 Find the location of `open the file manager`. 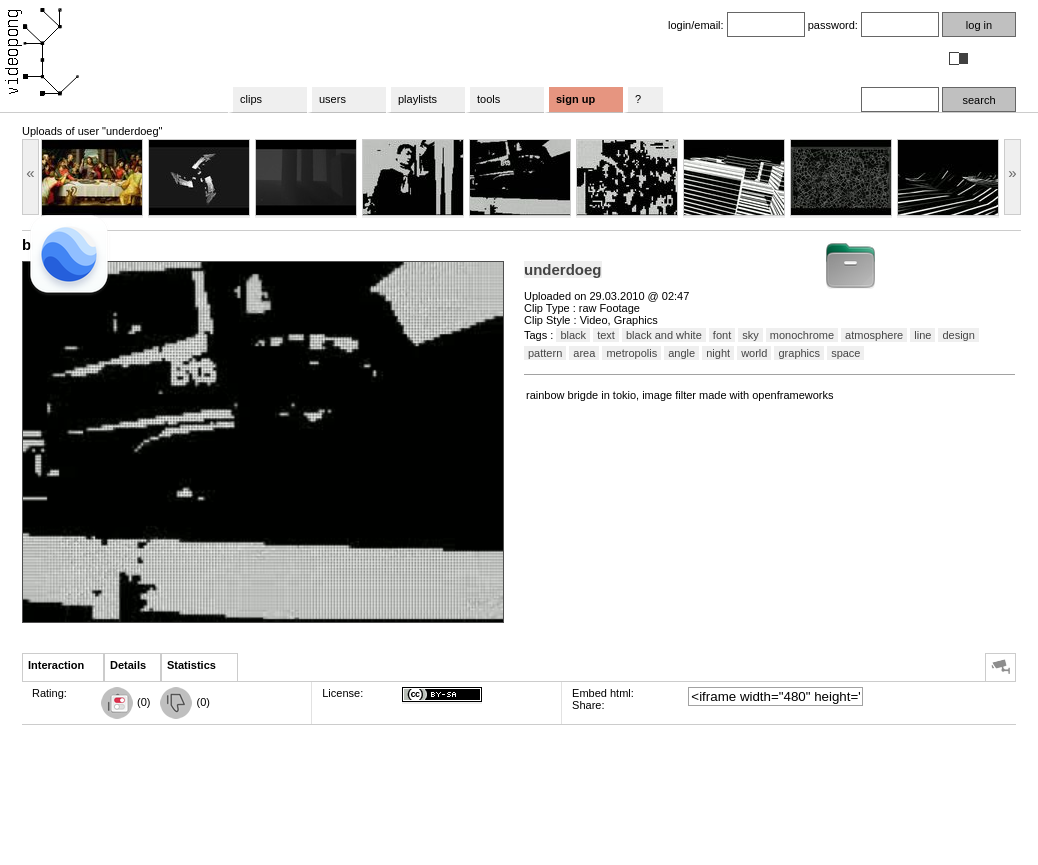

open the file manager is located at coordinates (850, 265).